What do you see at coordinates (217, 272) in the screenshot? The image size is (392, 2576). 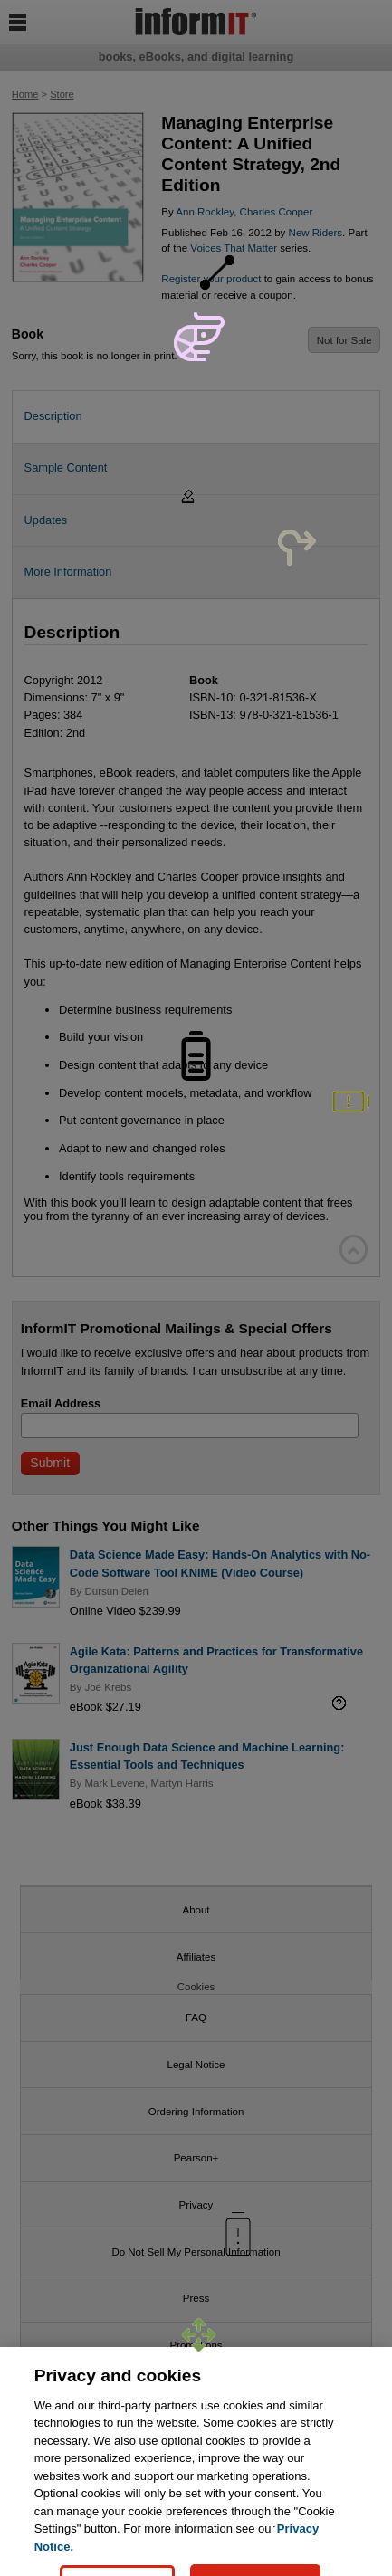 I see `draw a line between two points` at bounding box center [217, 272].